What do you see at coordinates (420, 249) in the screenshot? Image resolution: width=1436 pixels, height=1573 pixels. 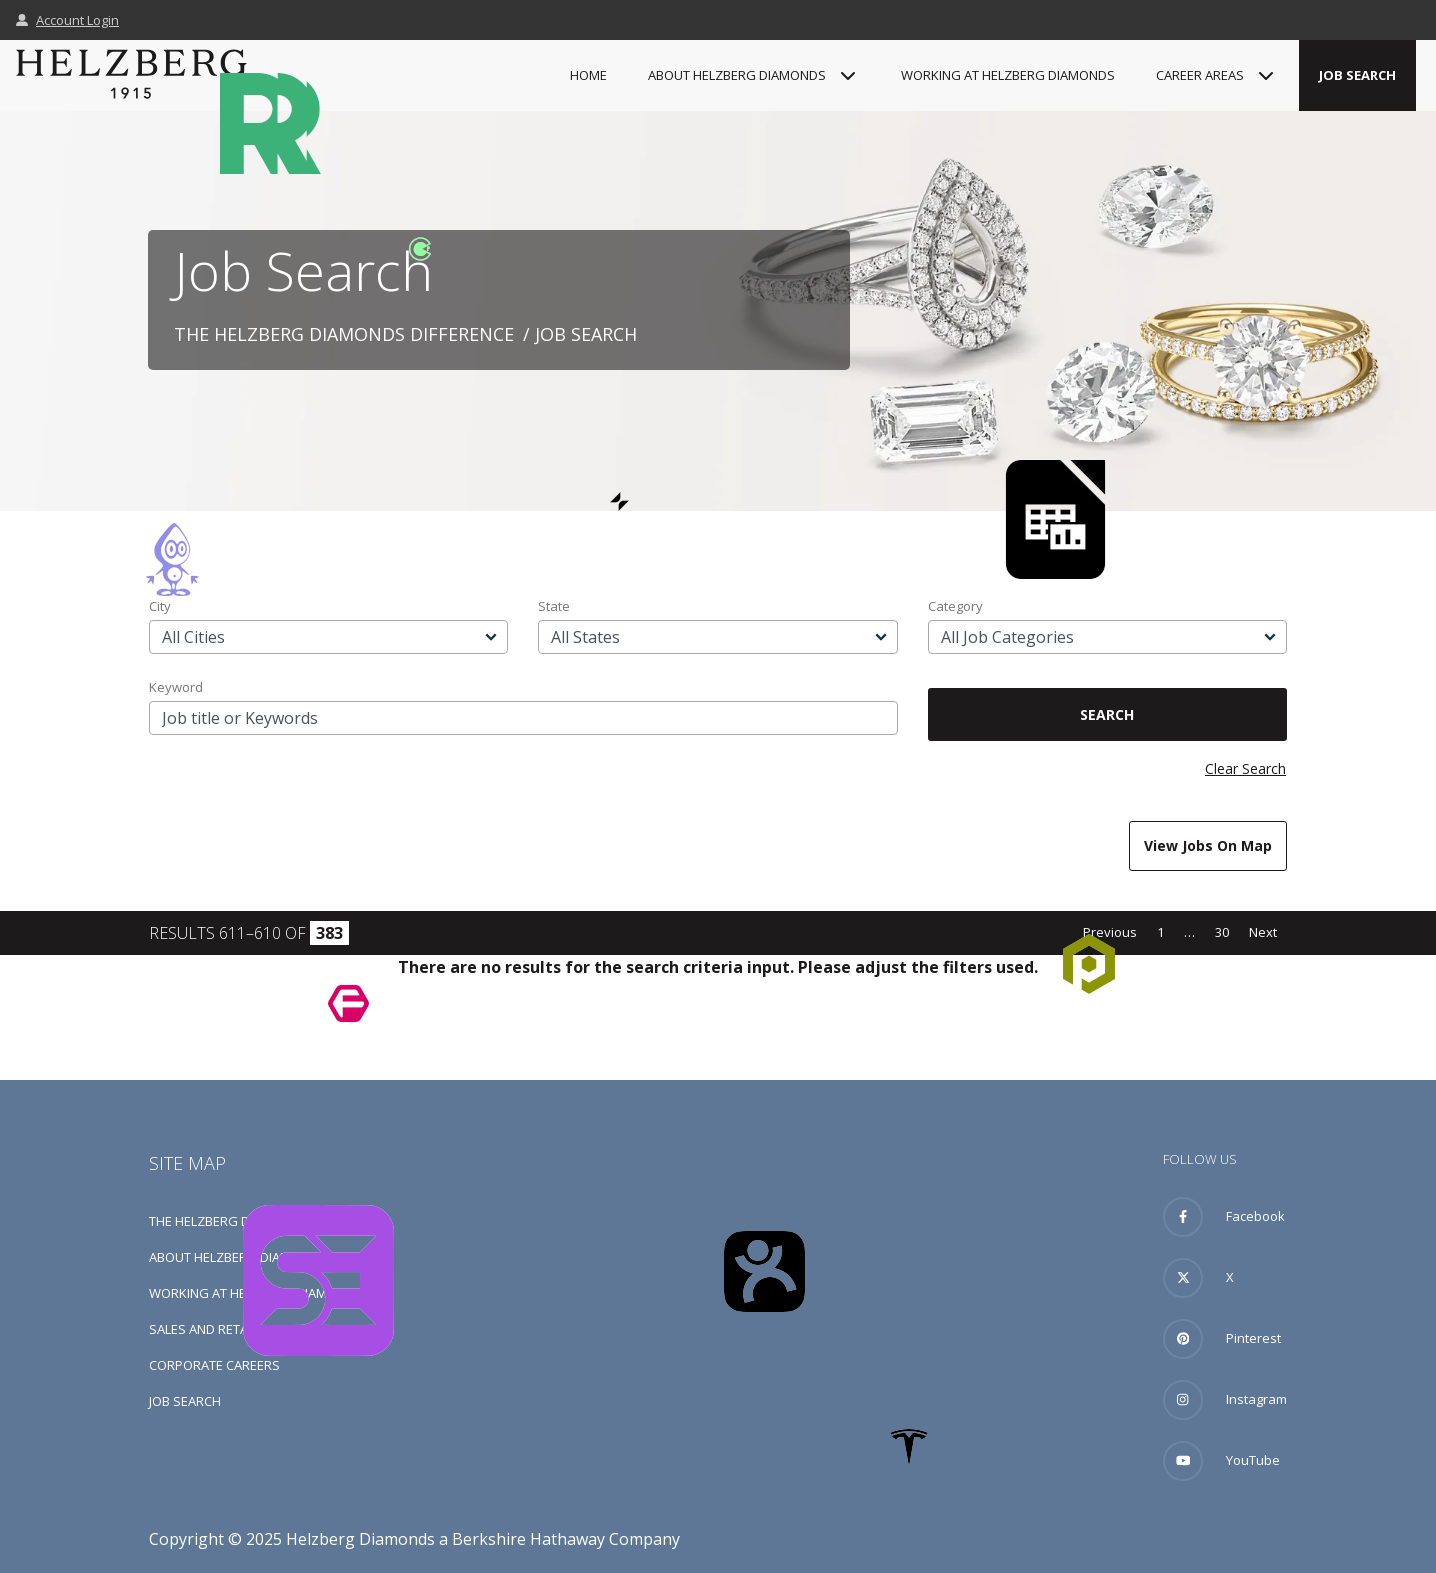 I see `codiepie brand logo` at bounding box center [420, 249].